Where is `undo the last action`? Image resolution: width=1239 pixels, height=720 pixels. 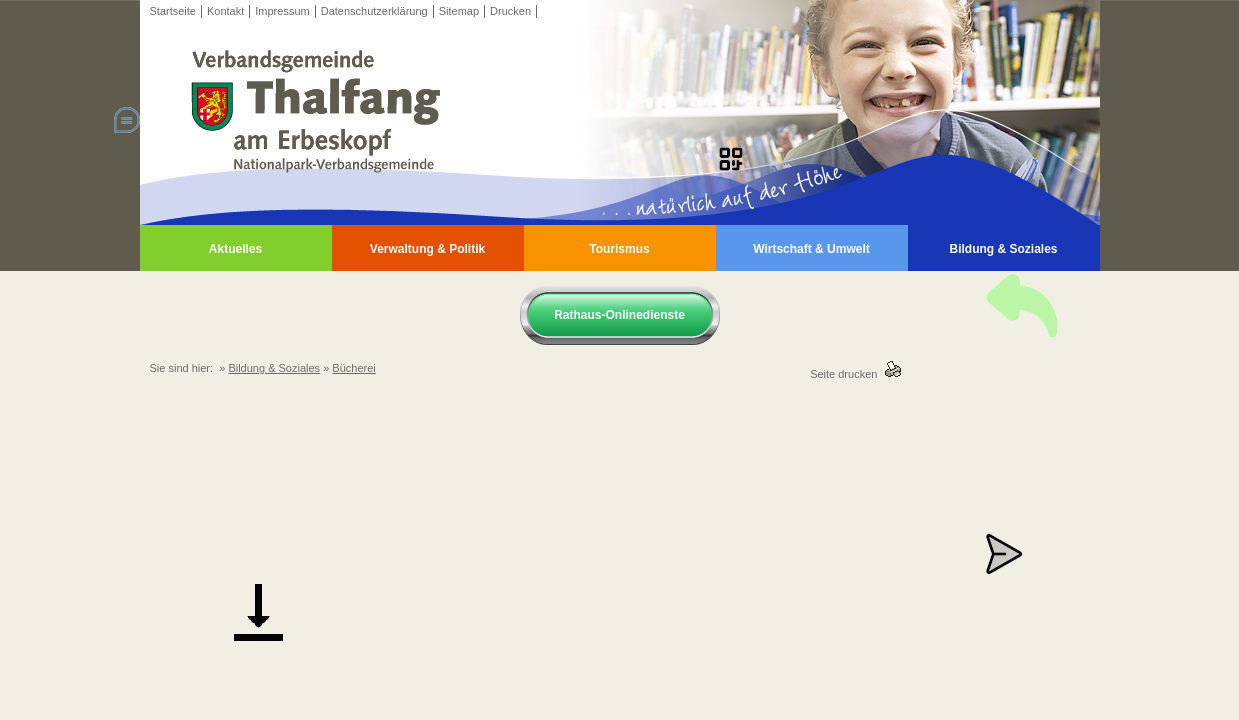
undo the last action is located at coordinates (1022, 304).